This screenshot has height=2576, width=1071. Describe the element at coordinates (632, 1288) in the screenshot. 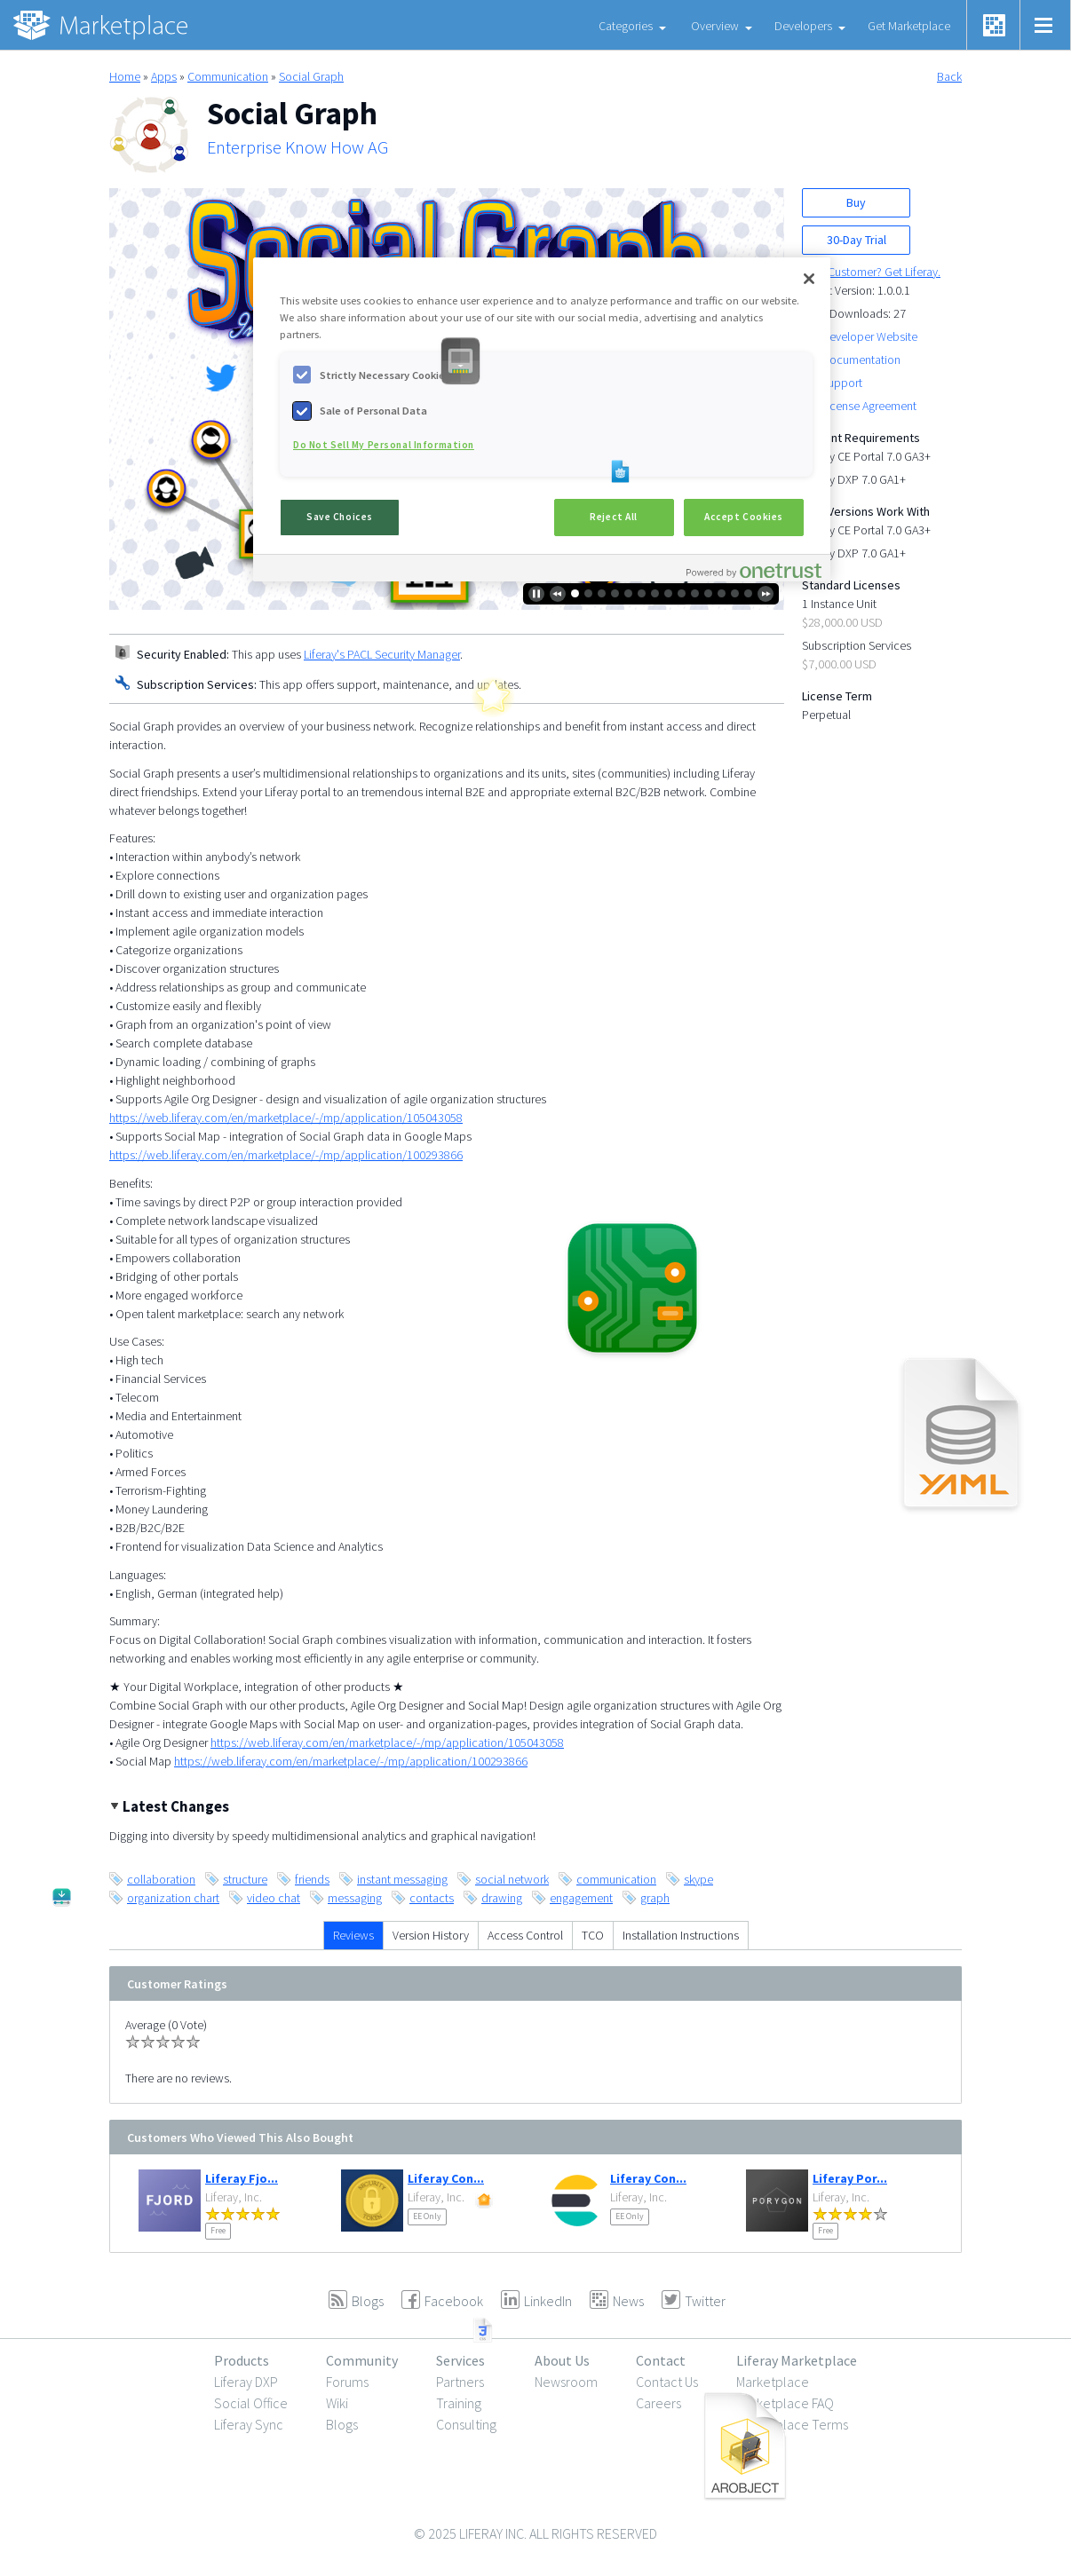

I see `open pcbnew PCB design application` at that location.